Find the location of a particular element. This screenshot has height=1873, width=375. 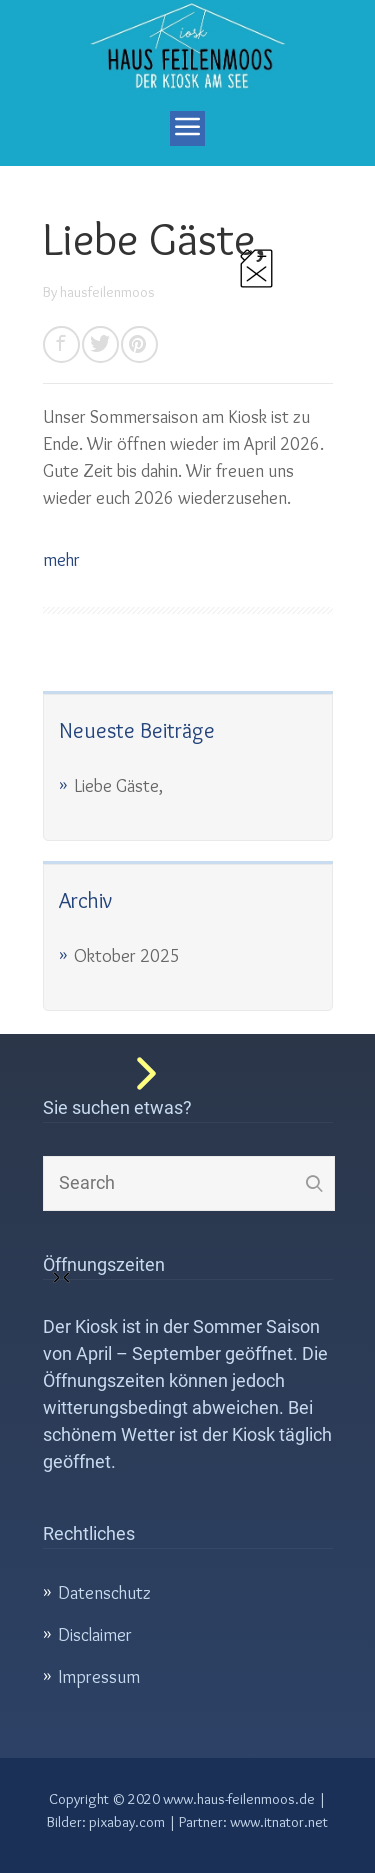

collapse or minimize a panel is located at coordinates (61, 1277).